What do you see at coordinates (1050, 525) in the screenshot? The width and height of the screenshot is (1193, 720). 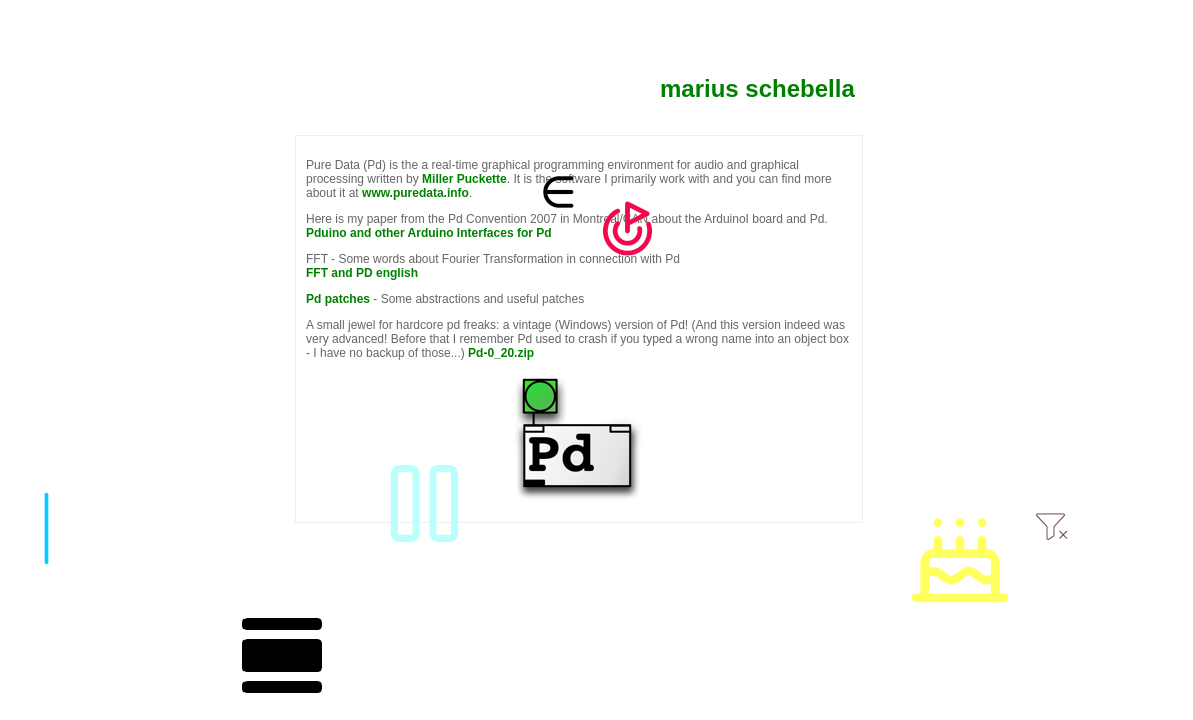 I see `clear all filters` at bounding box center [1050, 525].